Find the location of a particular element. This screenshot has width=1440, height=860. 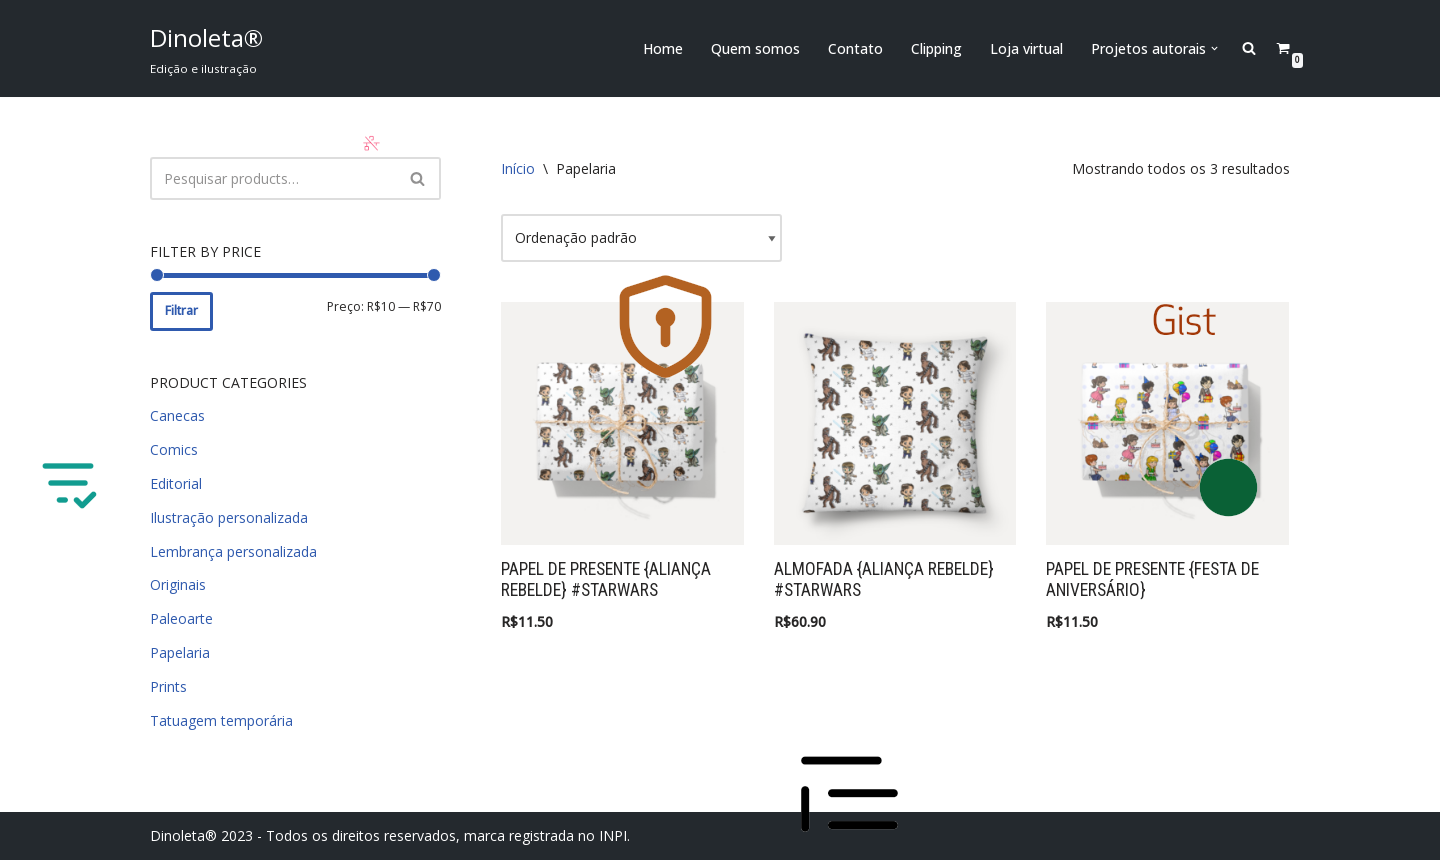

filter applied successfully is located at coordinates (68, 483).